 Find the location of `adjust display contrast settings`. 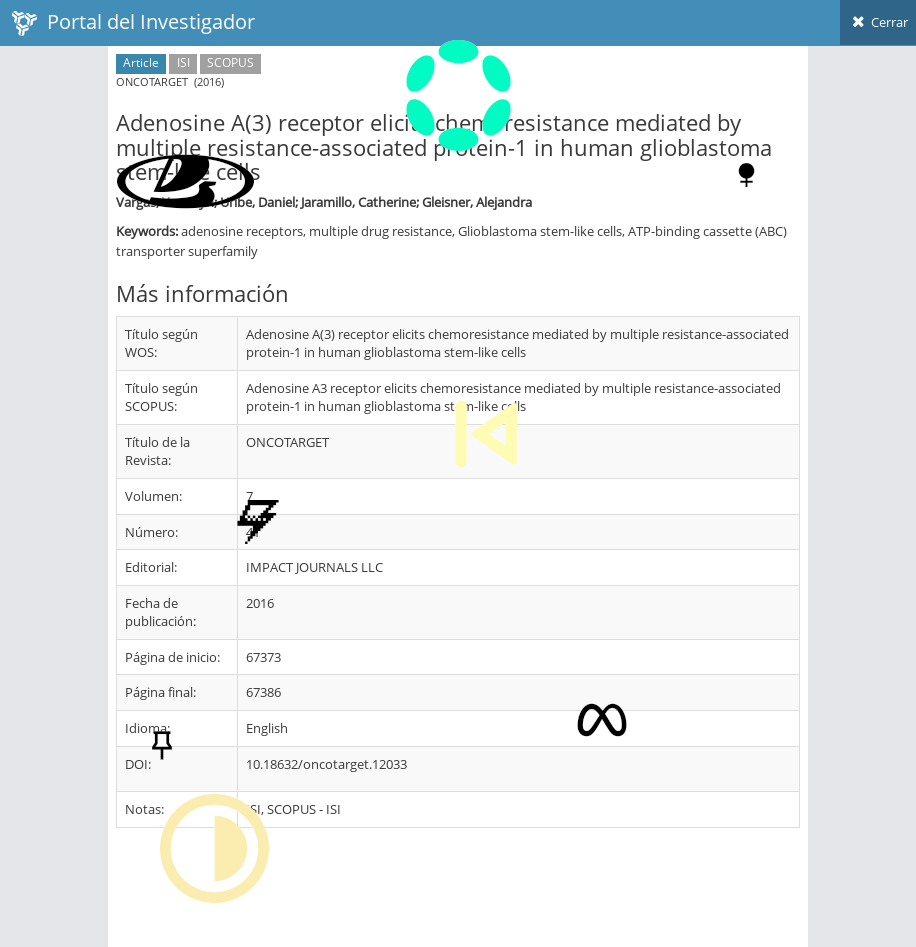

adjust display contrast settings is located at coordinates (214, 848).